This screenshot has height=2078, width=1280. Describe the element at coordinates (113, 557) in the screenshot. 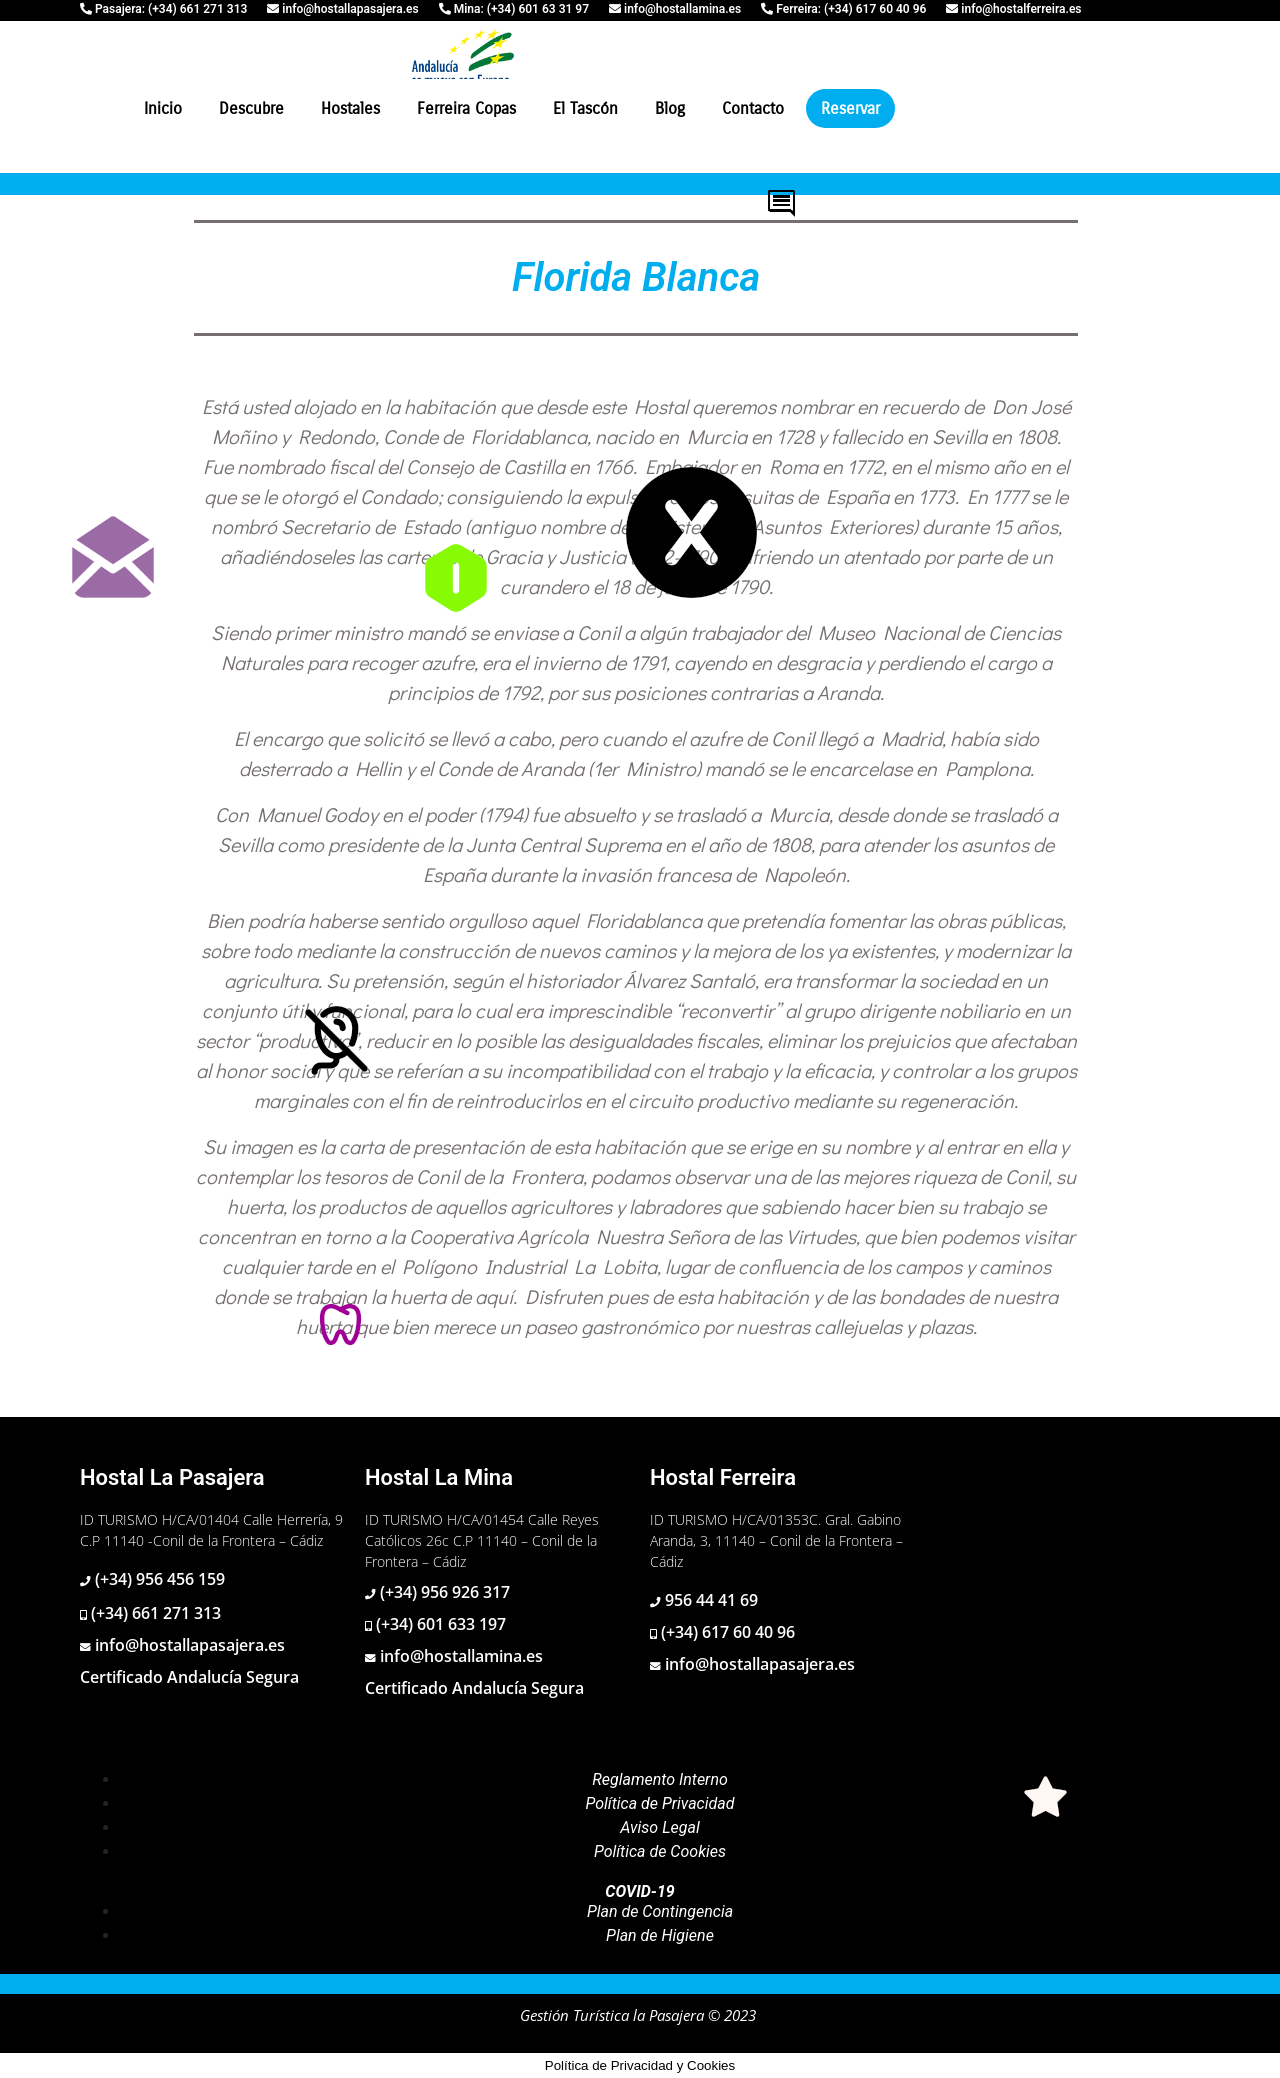

I see `an opened or read email message` at that location.